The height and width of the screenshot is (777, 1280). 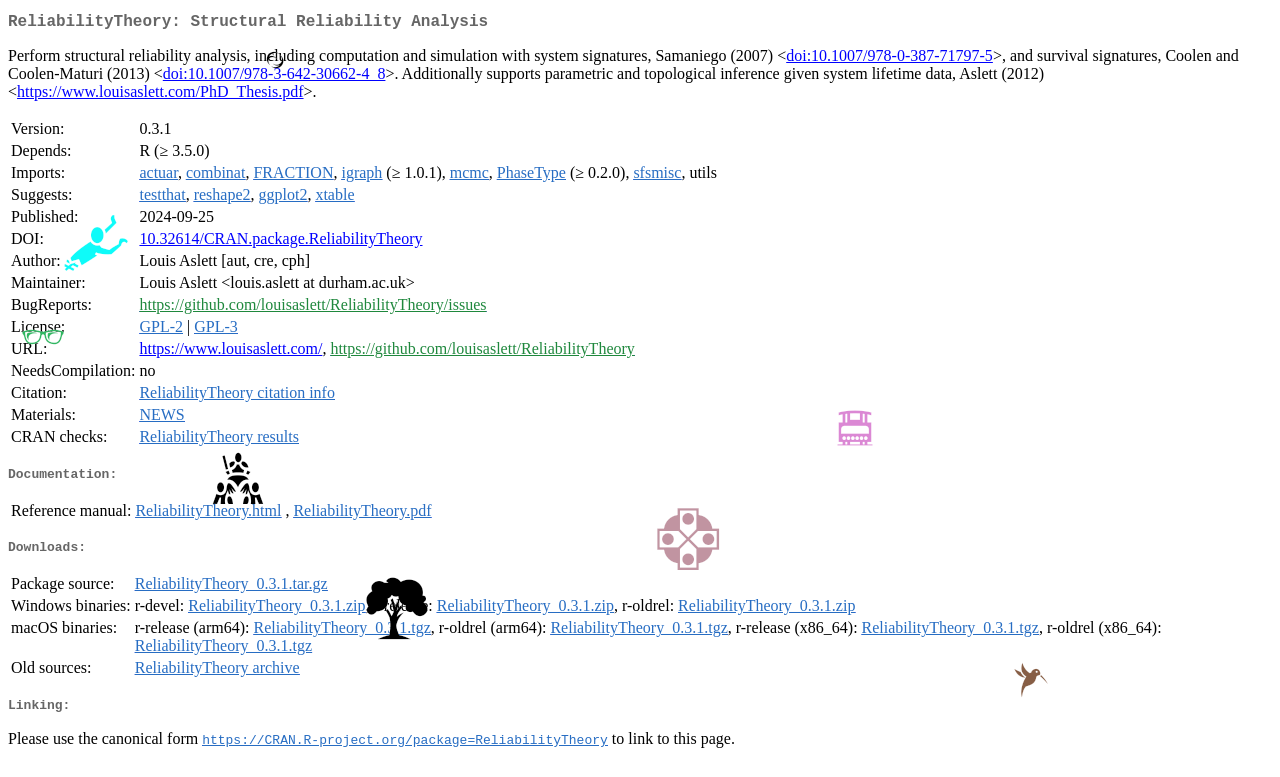 What do you see at coordinates (397, 608) in the screenshot?
I see `select beech tree type in a nature or forestry game` at bounding box center [397, 608].